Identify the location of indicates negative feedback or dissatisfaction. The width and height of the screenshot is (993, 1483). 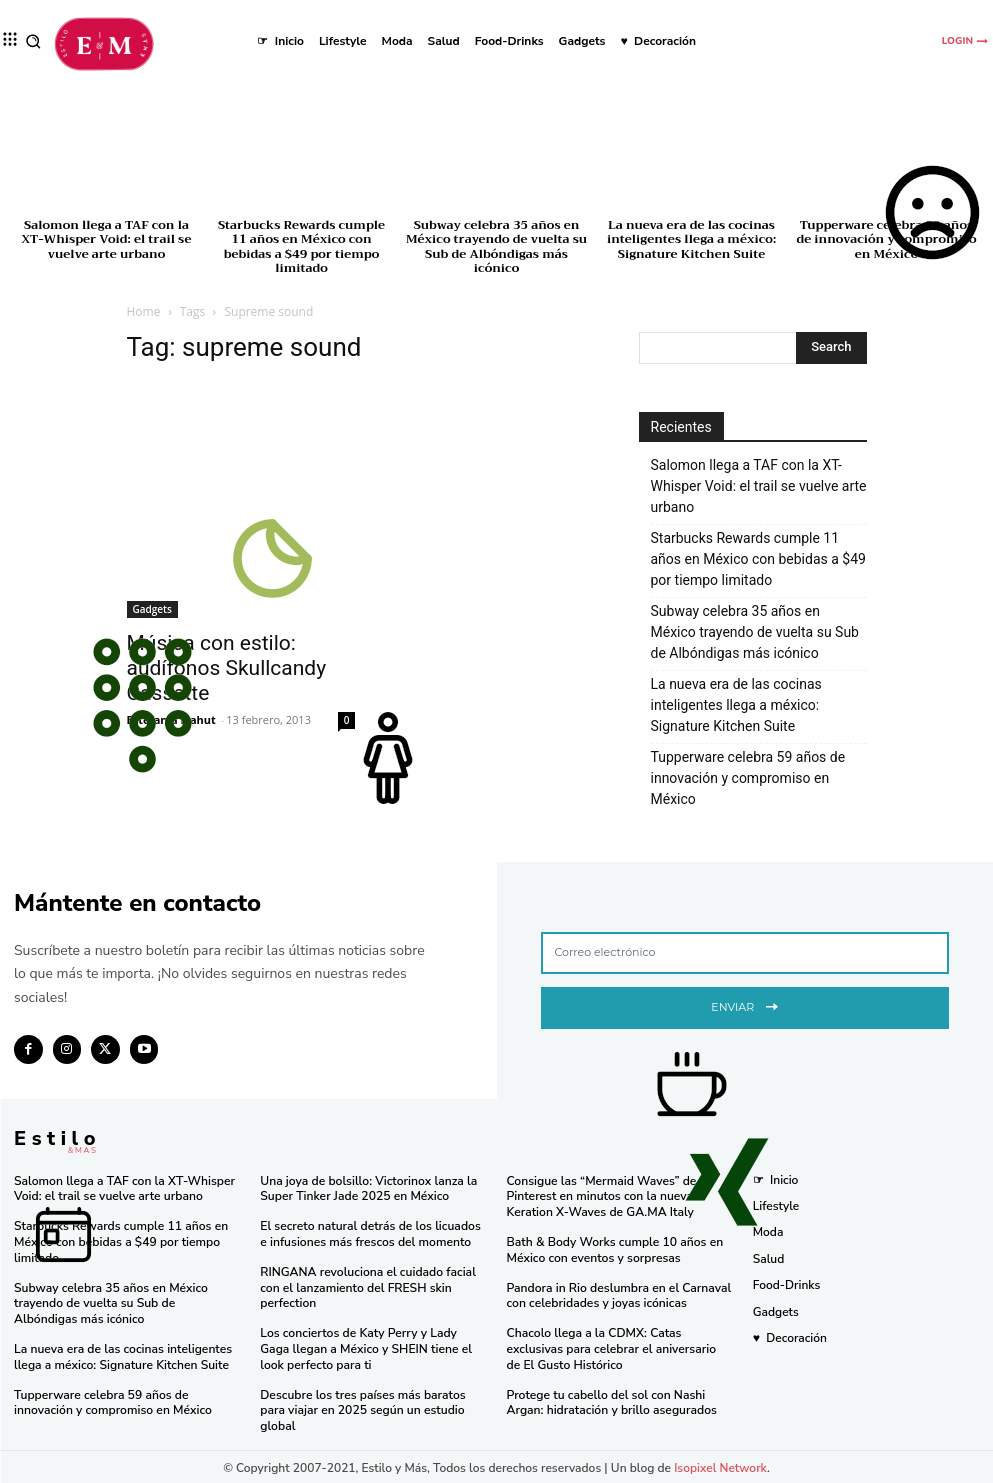
(932, 212).